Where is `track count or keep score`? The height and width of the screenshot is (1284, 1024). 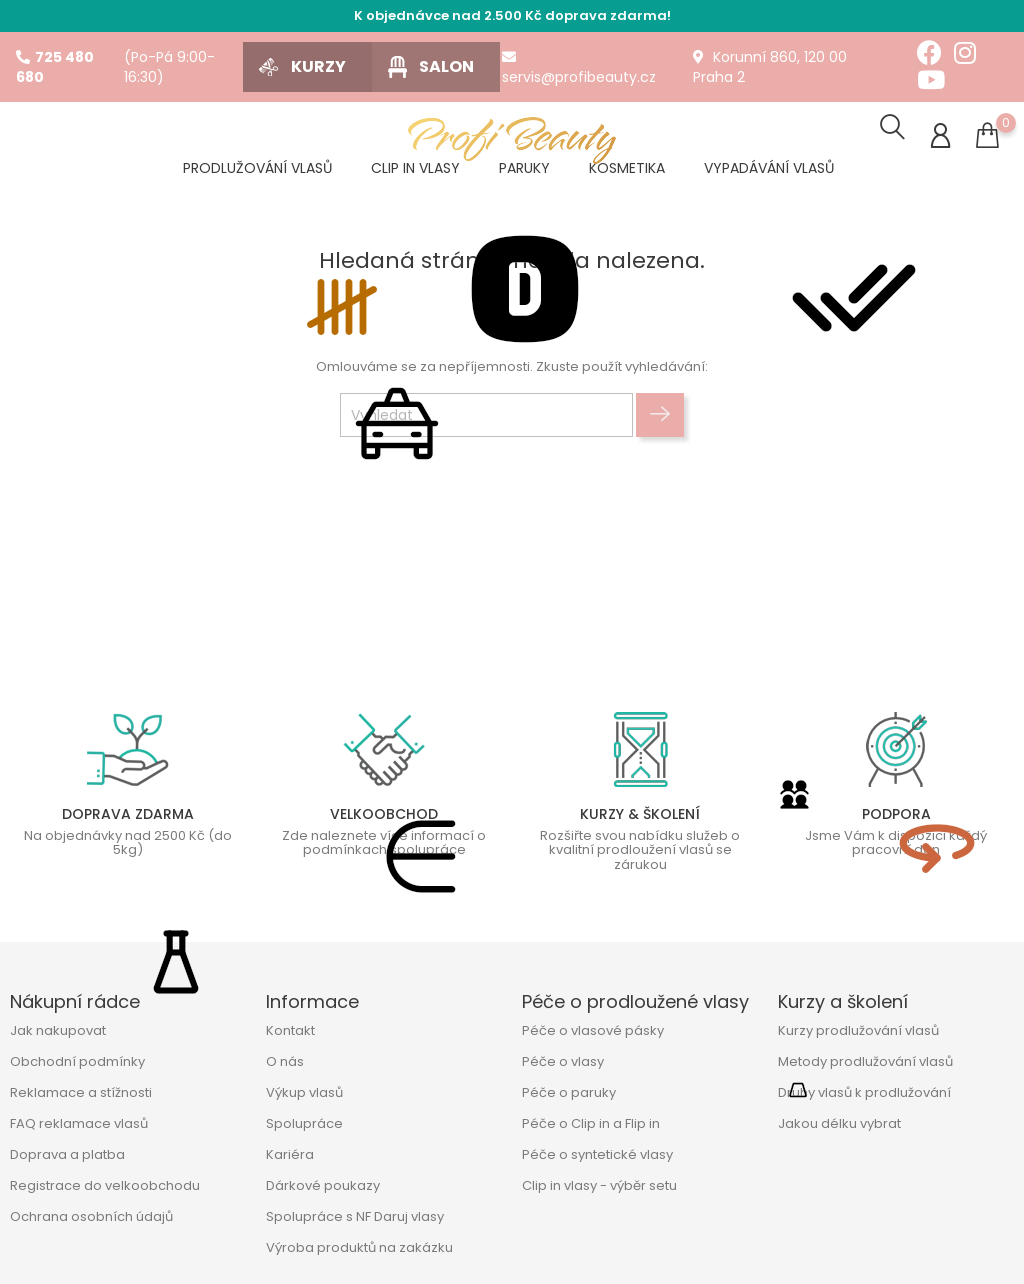 track count or keep score is located at coordinates (342, 307).